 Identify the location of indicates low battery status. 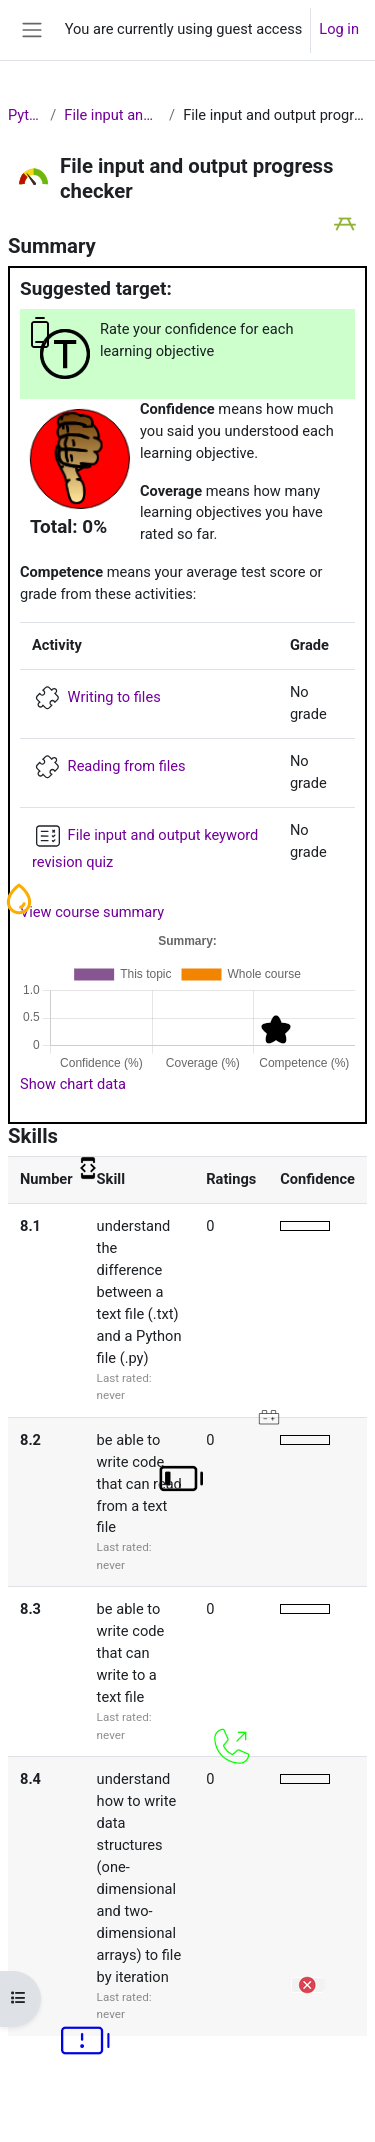
(180, 1478).